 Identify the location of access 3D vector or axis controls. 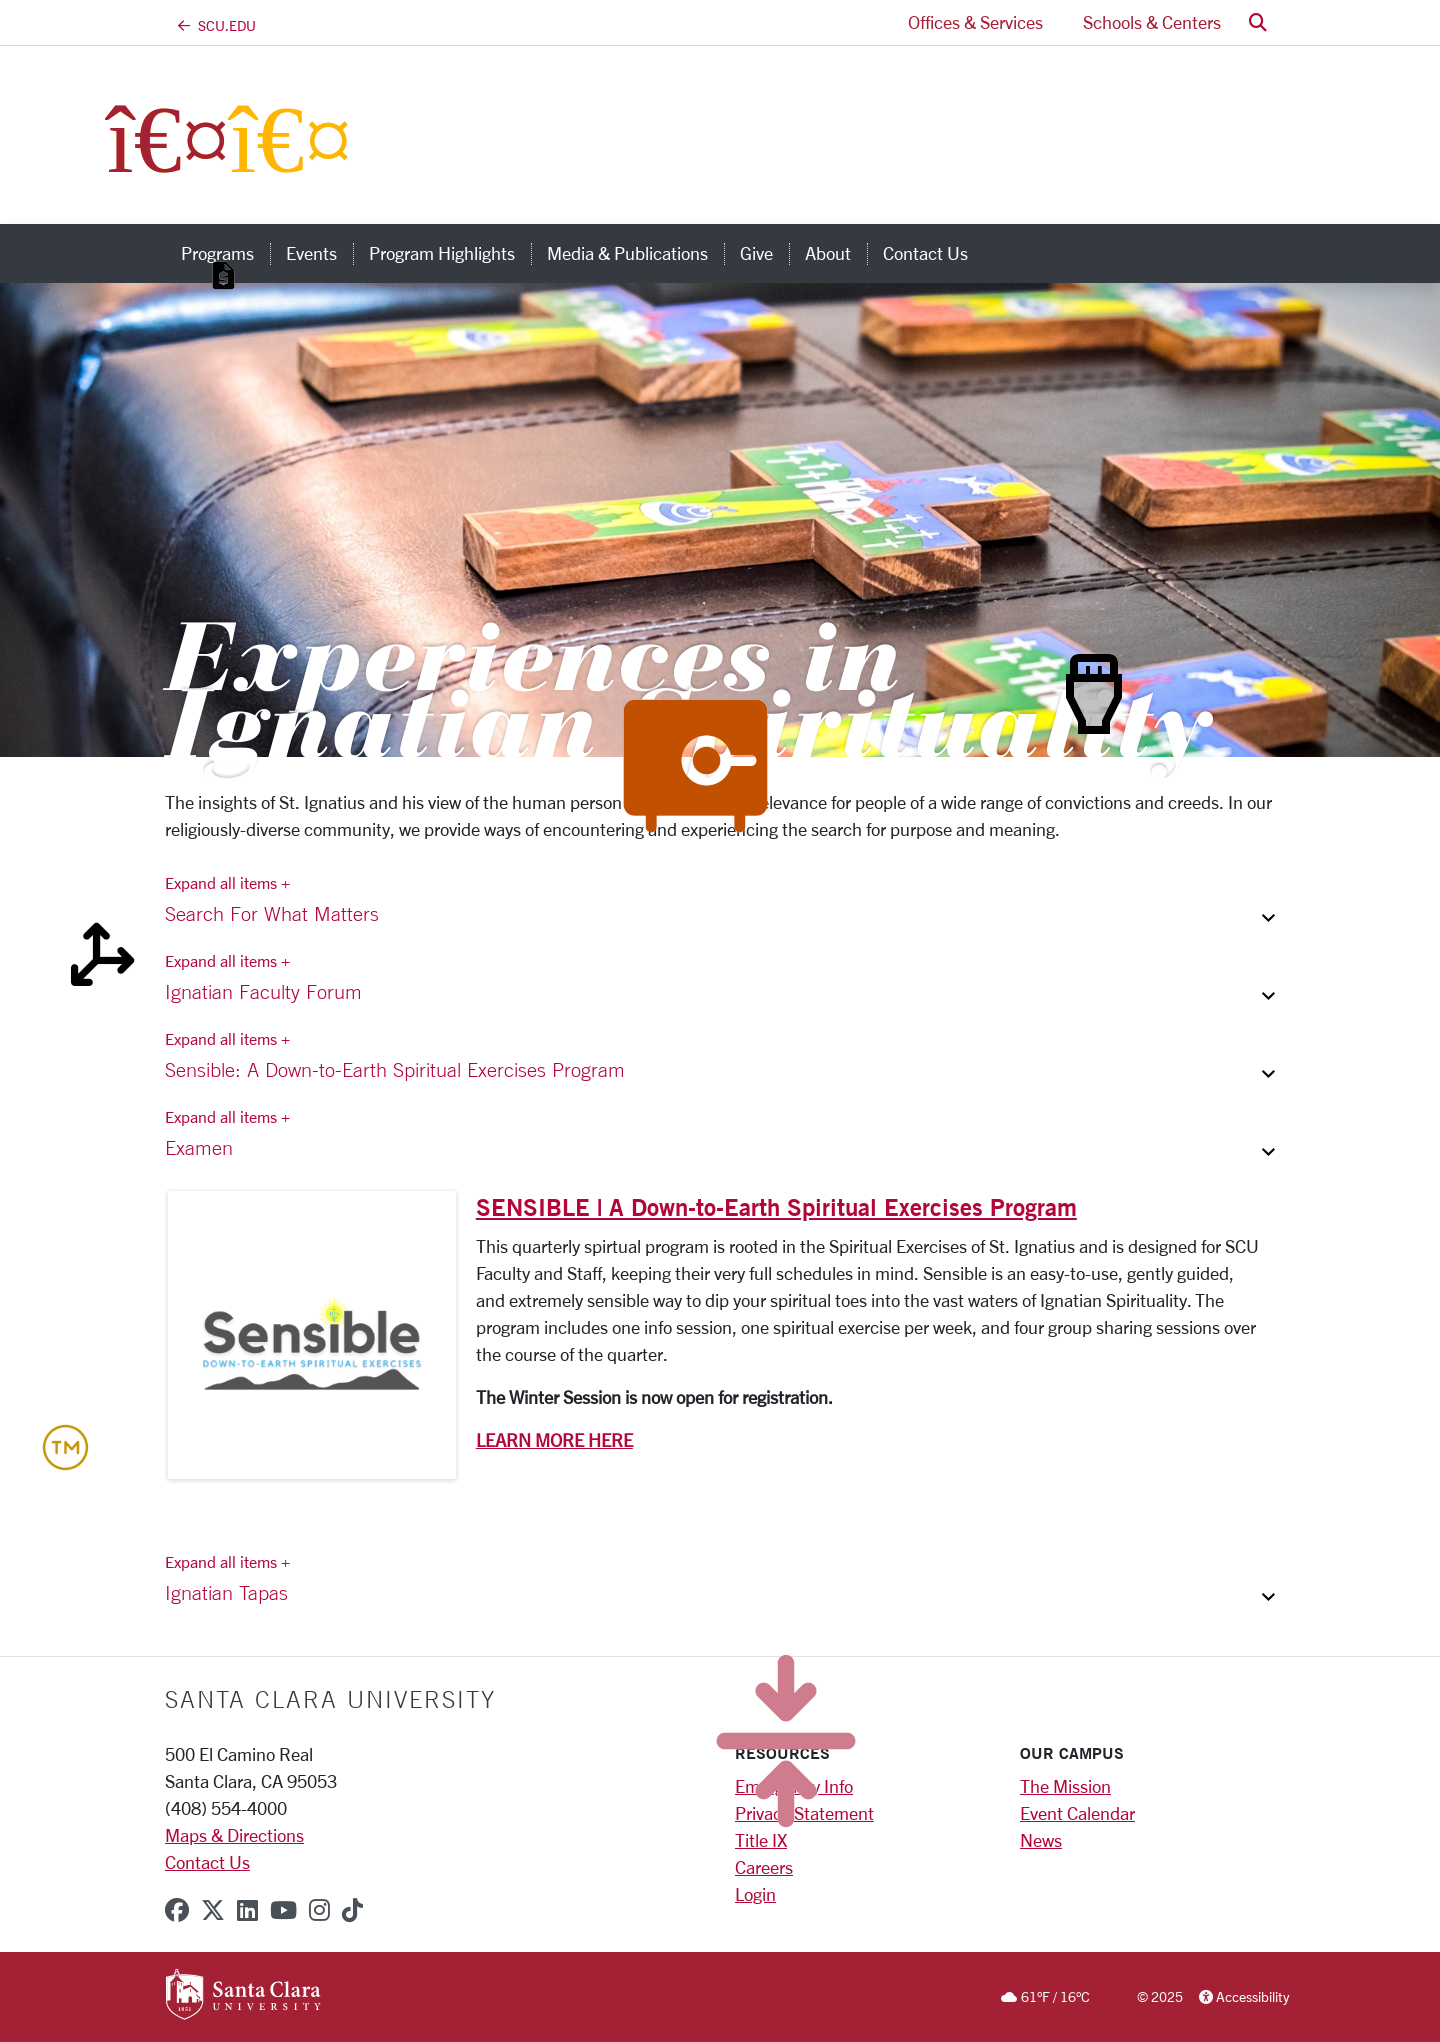
(99, 958).